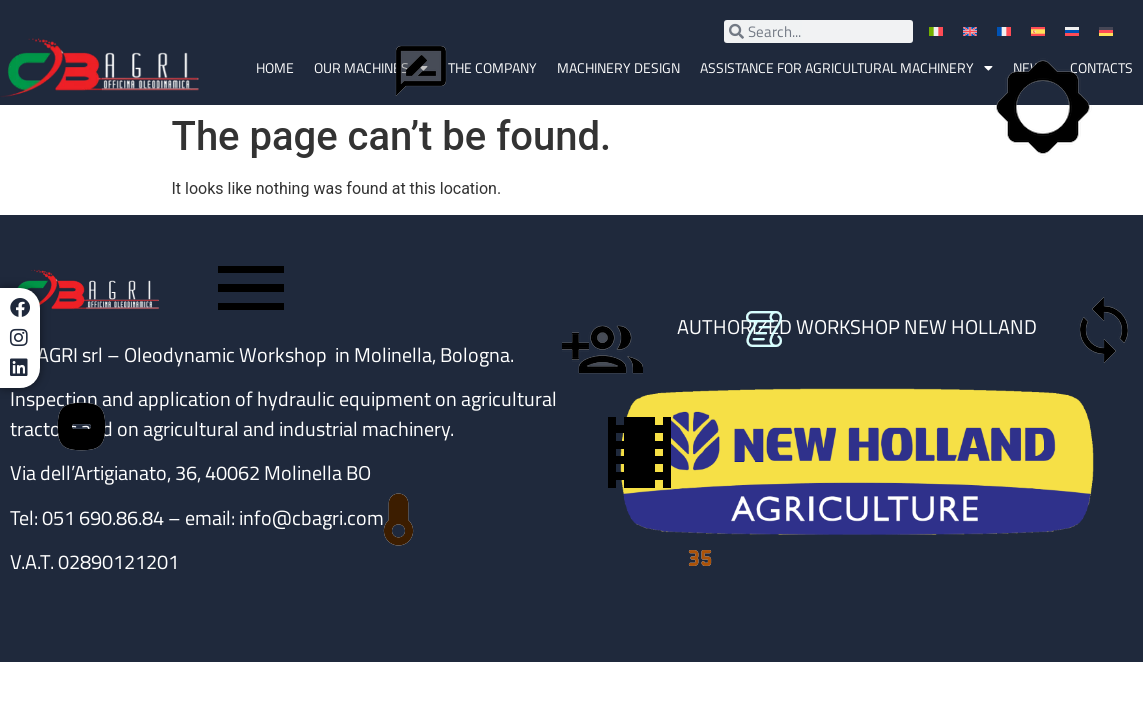 This screenshot has width=1143, height=720. What do you see at coordinates (421, 71) in the screenshot?
I see `write a review or feedback` at bounding box center [421, 71].